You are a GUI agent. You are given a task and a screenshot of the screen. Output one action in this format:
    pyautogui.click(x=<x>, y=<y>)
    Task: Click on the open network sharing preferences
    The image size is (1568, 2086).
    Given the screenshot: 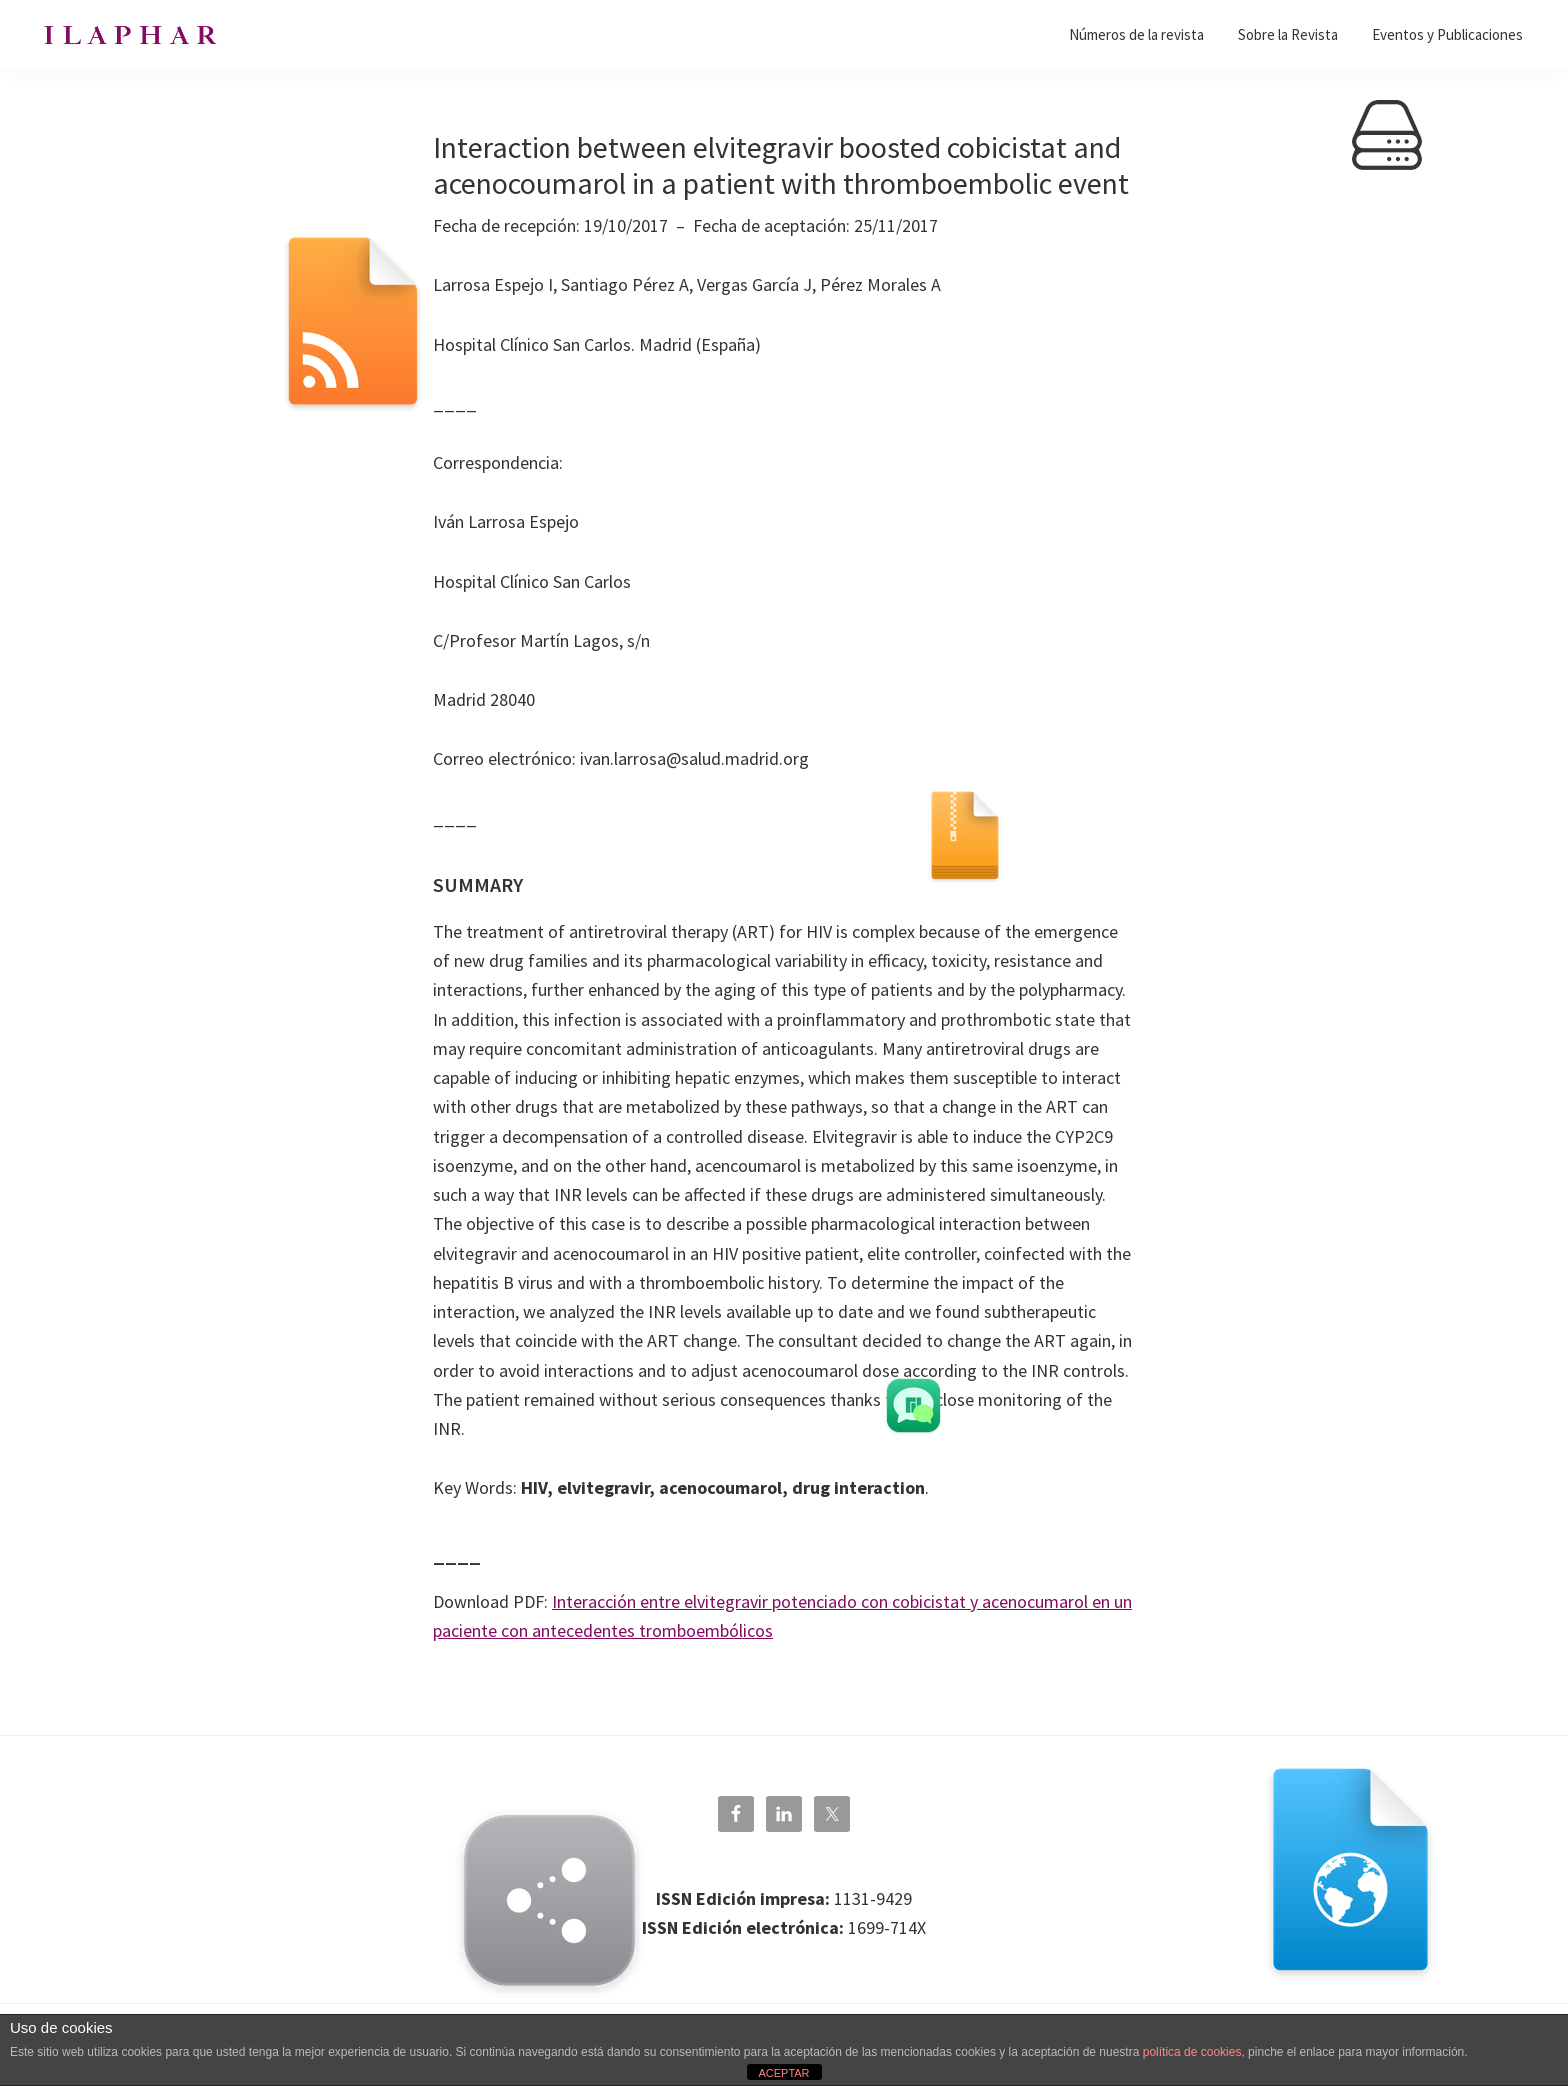 What is the action you would take?
    pyautogui.click(x=549, y=1903)
    